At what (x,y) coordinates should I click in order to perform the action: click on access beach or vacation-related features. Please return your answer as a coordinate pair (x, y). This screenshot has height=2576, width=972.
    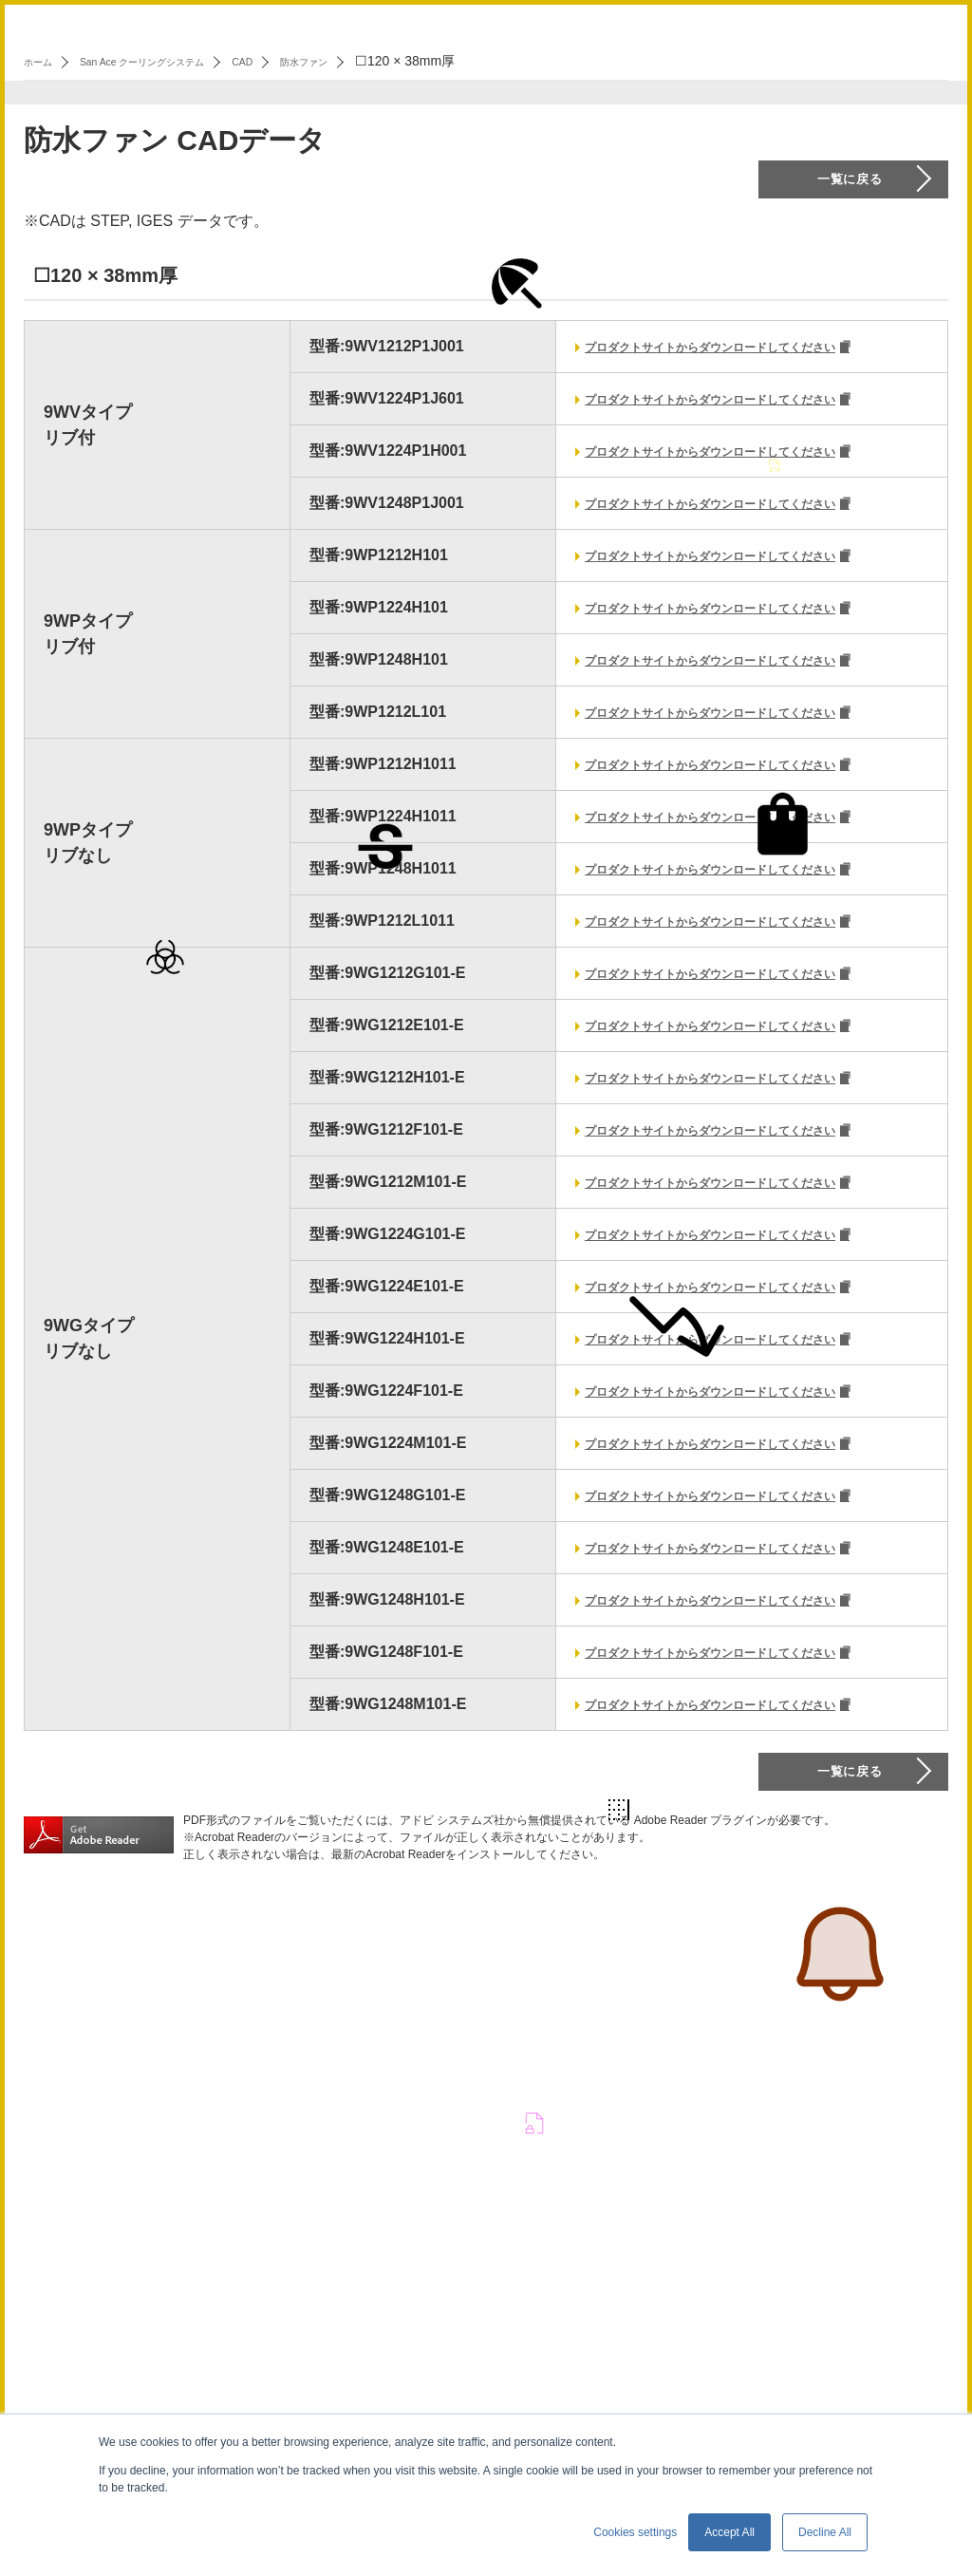
    Looking at the image, I should click on (517, 284).